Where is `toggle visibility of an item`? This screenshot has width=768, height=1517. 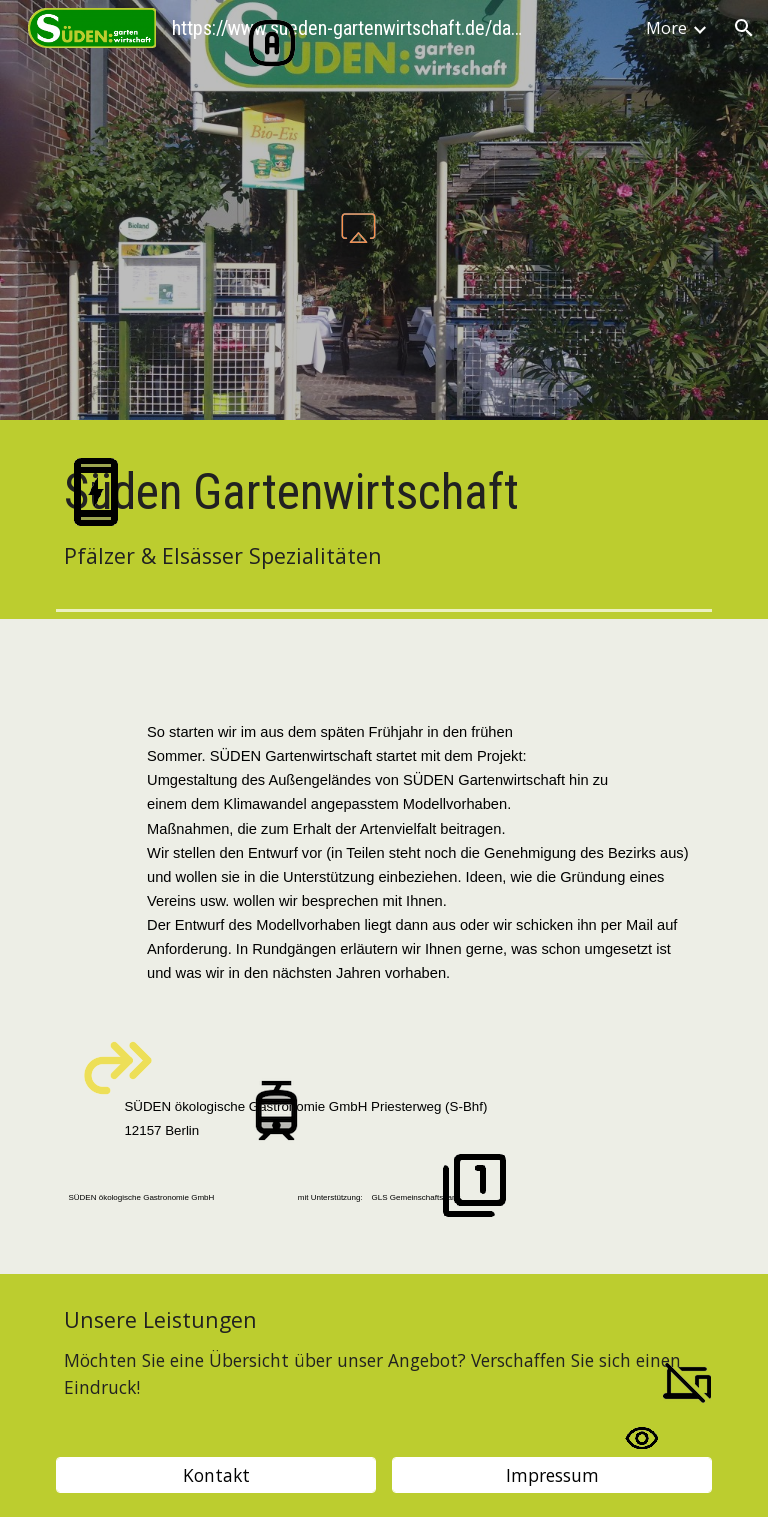 toggle visibility of an item is located at coordinates (642, 1439).